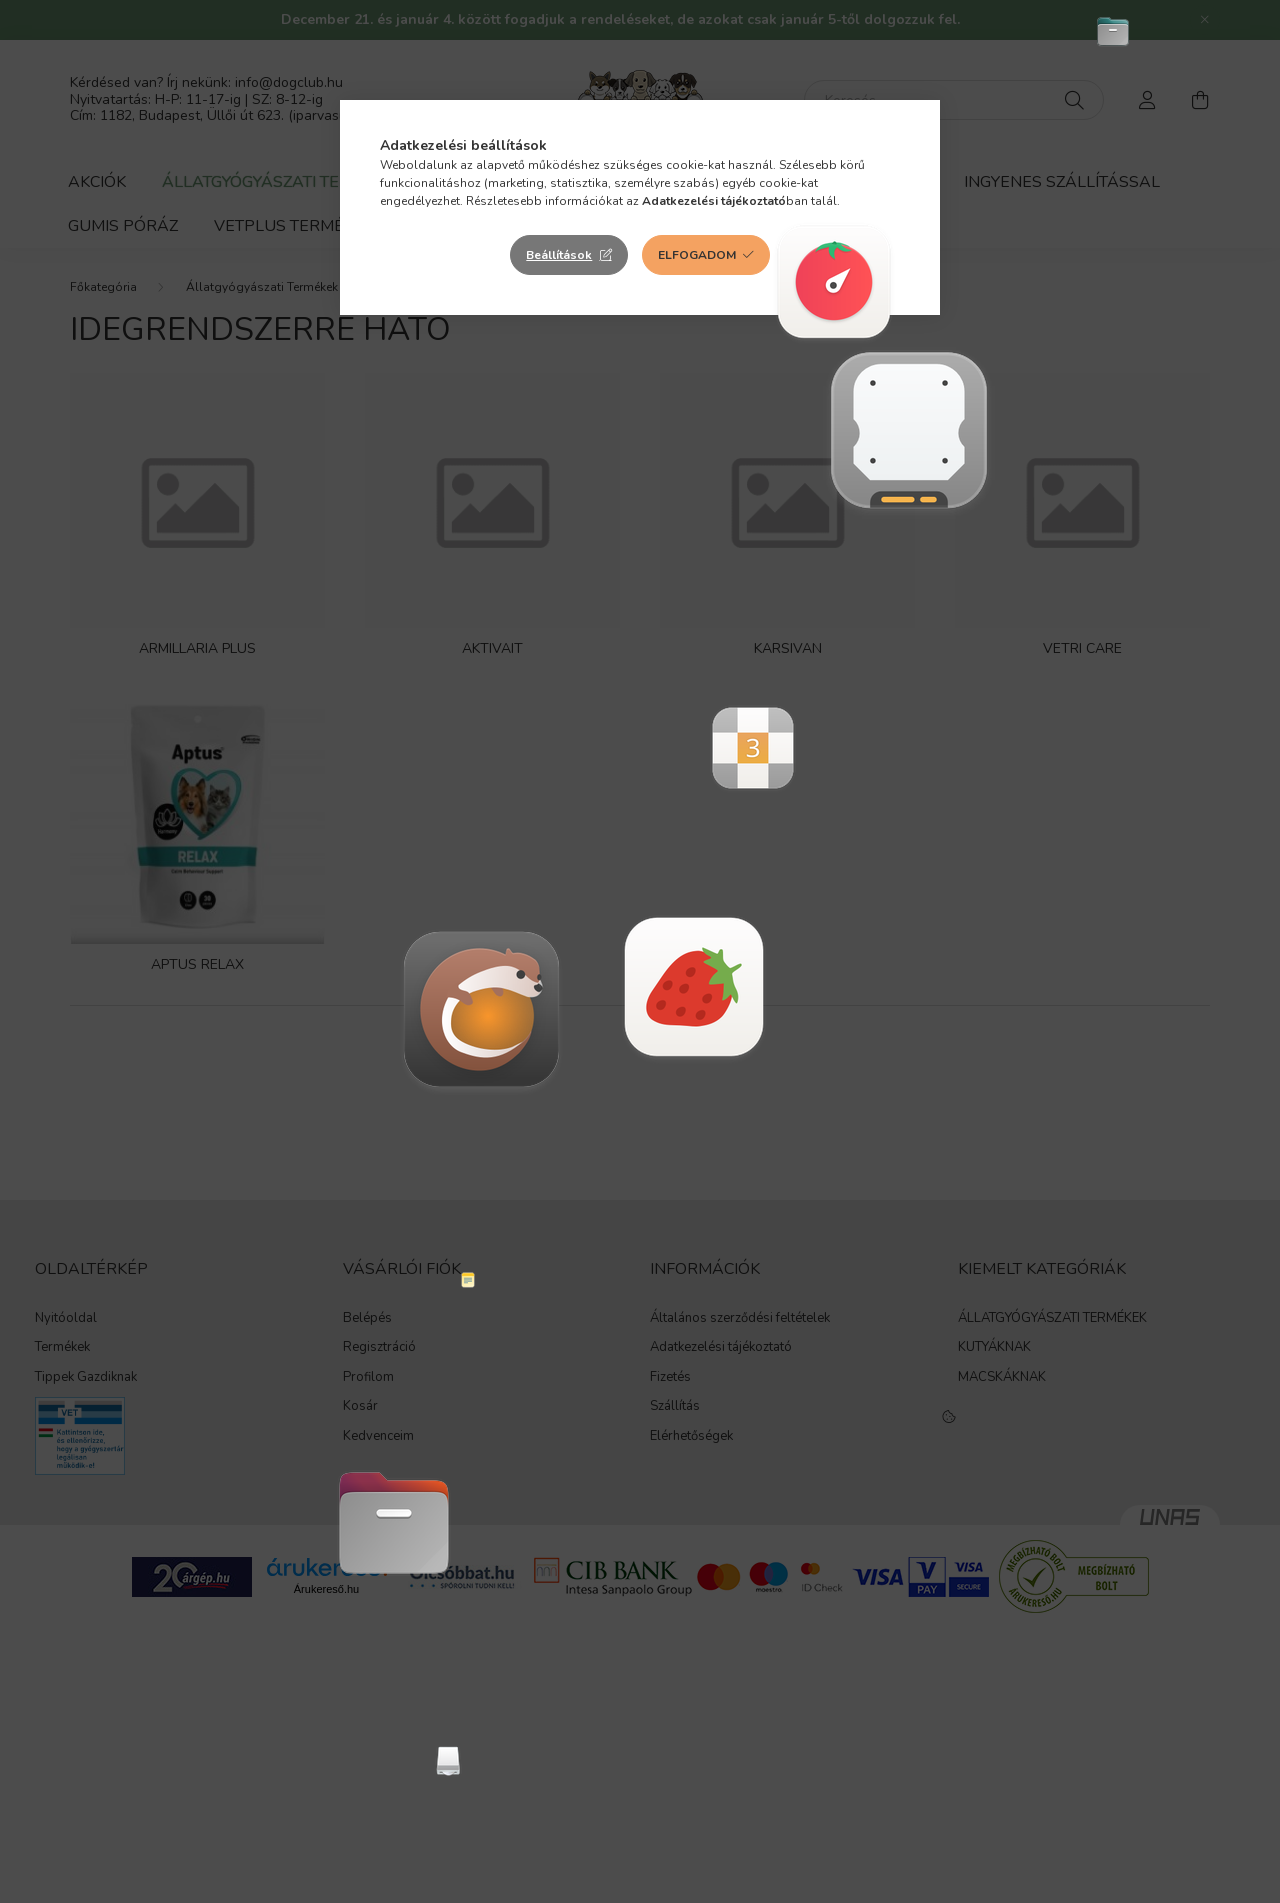 This screenshot has width=1280, height=1903. I want to click on access optical disc drive, so click(447, 1761).